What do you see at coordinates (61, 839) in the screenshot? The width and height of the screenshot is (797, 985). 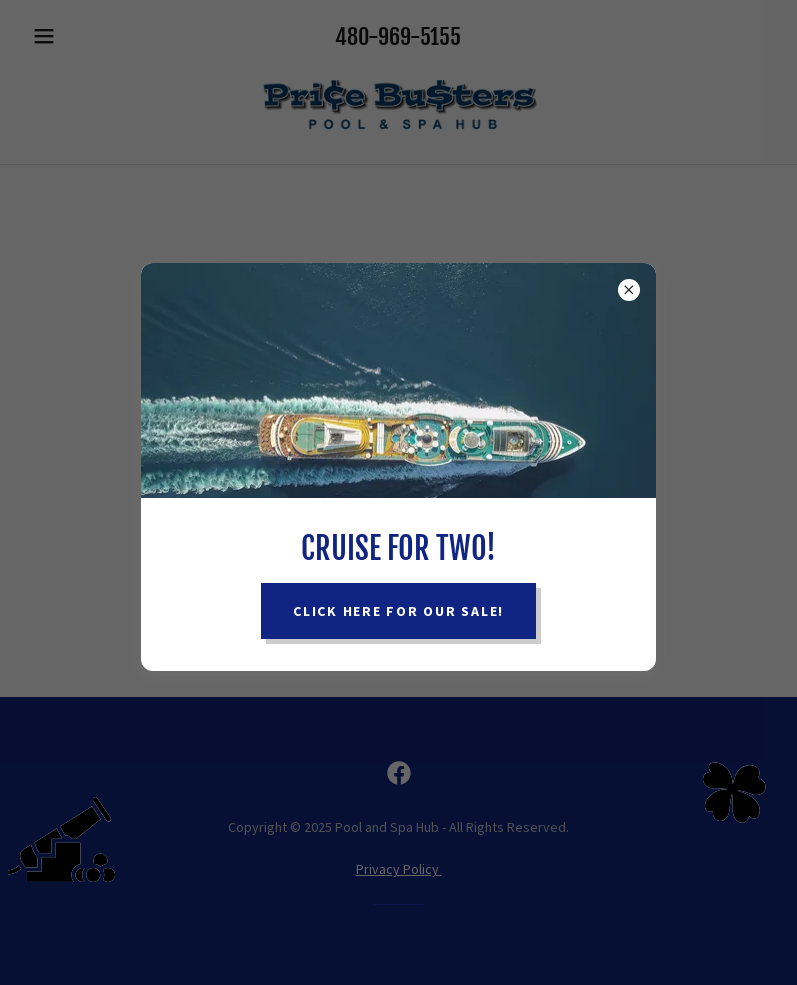 I see `fire cannon in pirate-themed game` at bounding box center [61, 839].